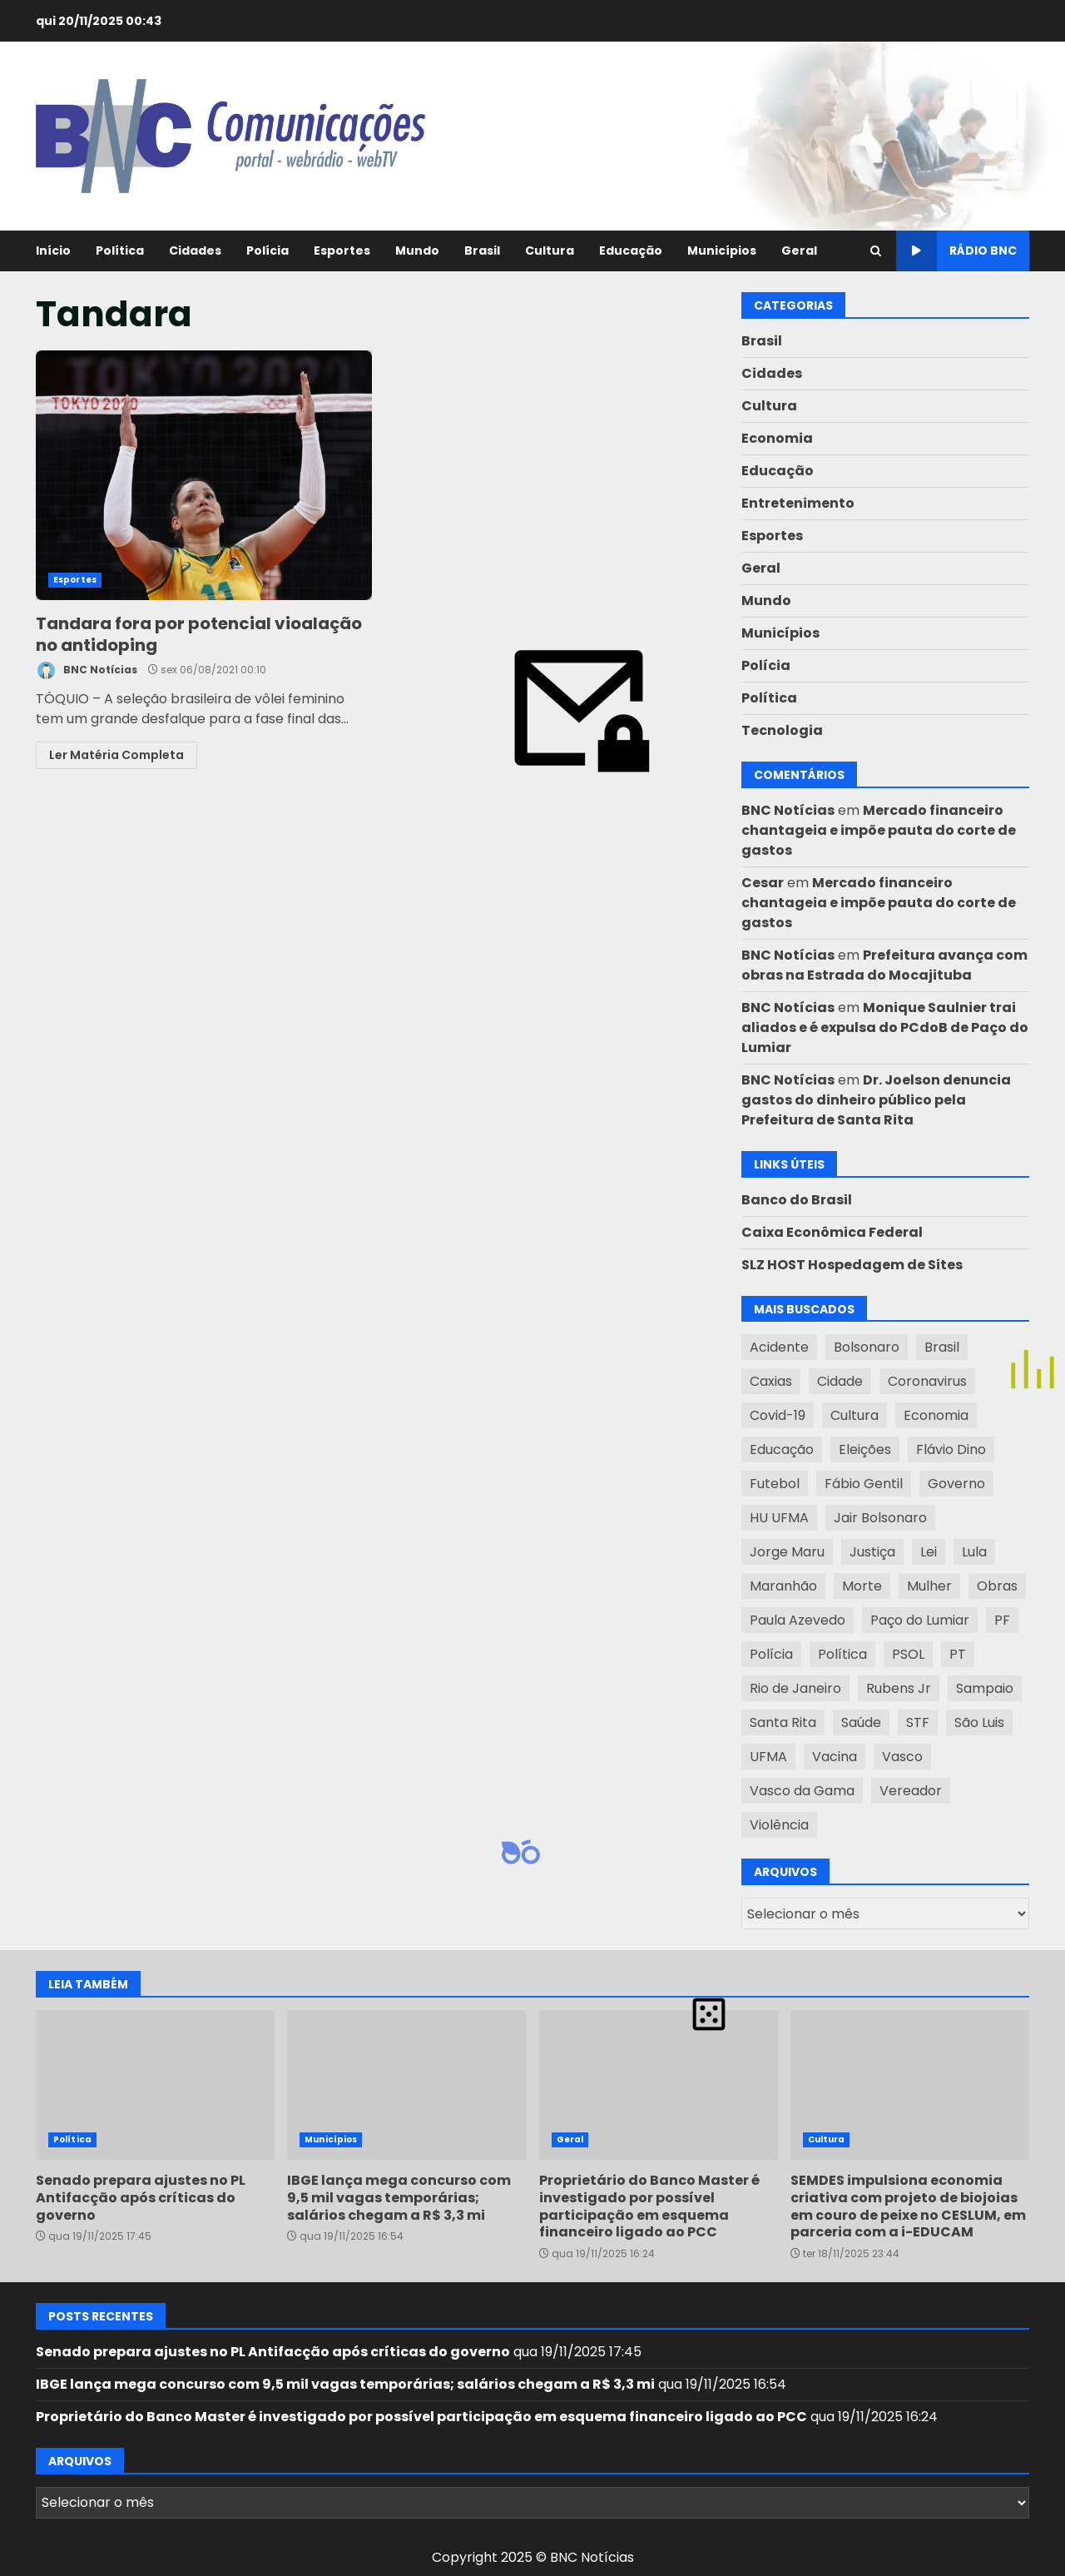  What do you see at coordinates (709, 2014) in the screenshot?
I see `randomize or shuffle content` at bounding box center [709, 2014].